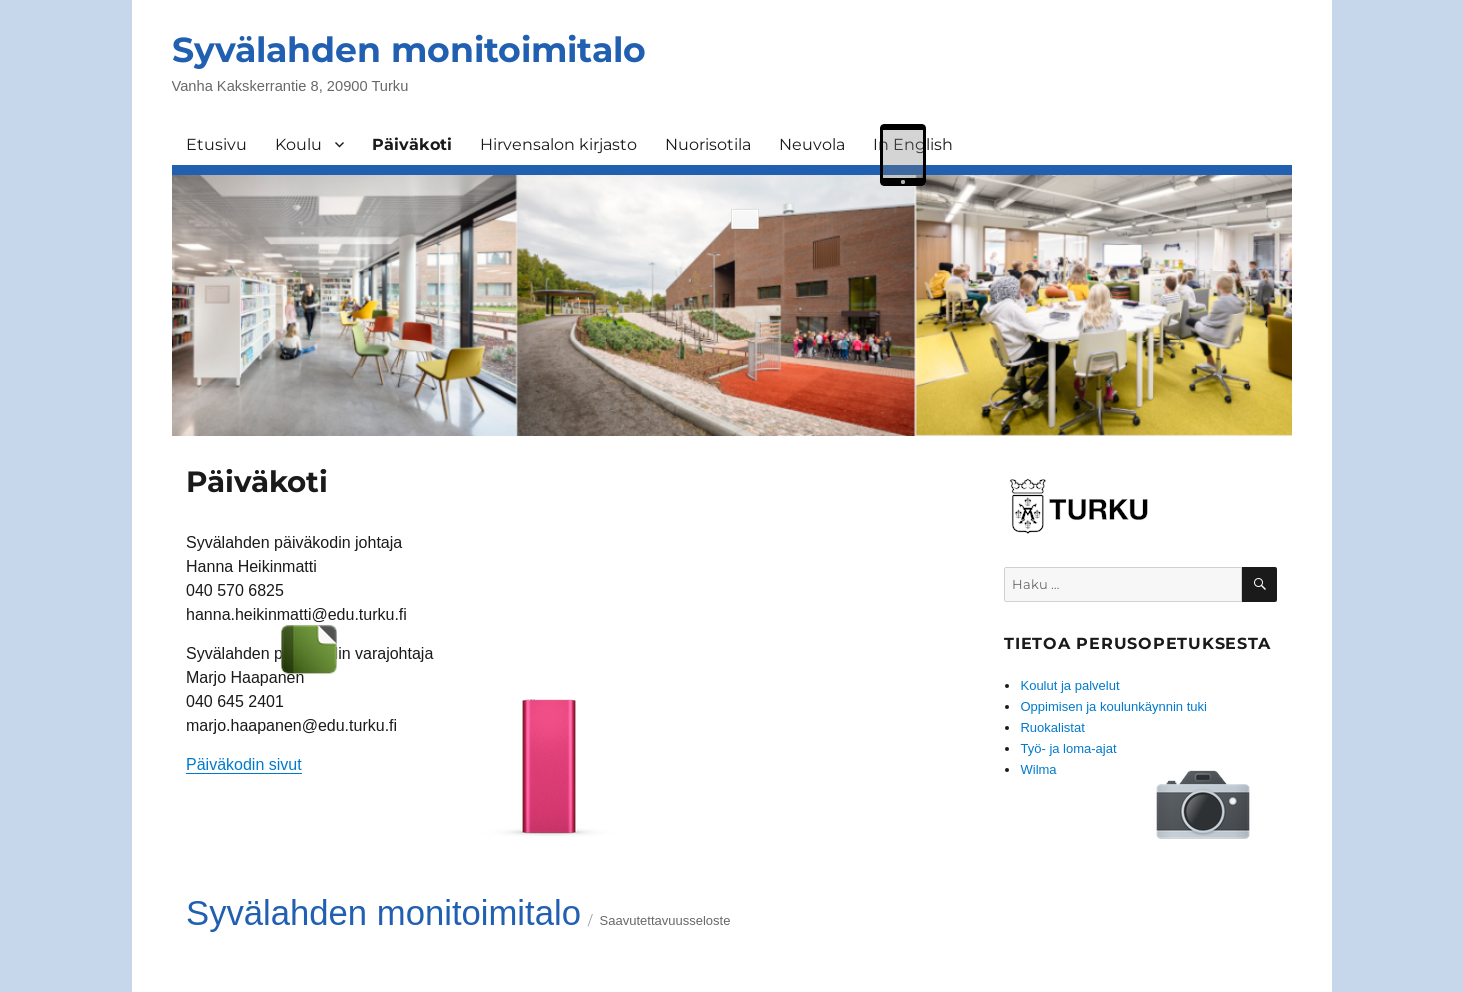  What do you see at coordinates (1203, 804) in the screenshot?
I see `open camera app` at bounding box center [1203, 804].